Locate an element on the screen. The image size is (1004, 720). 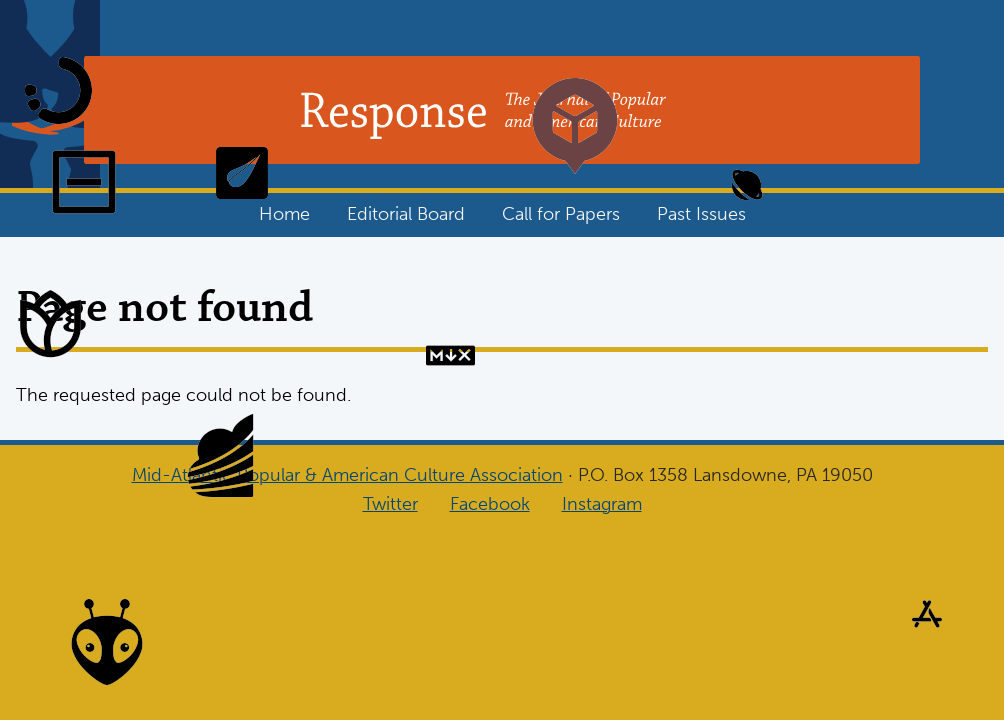
open the App Store is located at coordinates (927, 614).